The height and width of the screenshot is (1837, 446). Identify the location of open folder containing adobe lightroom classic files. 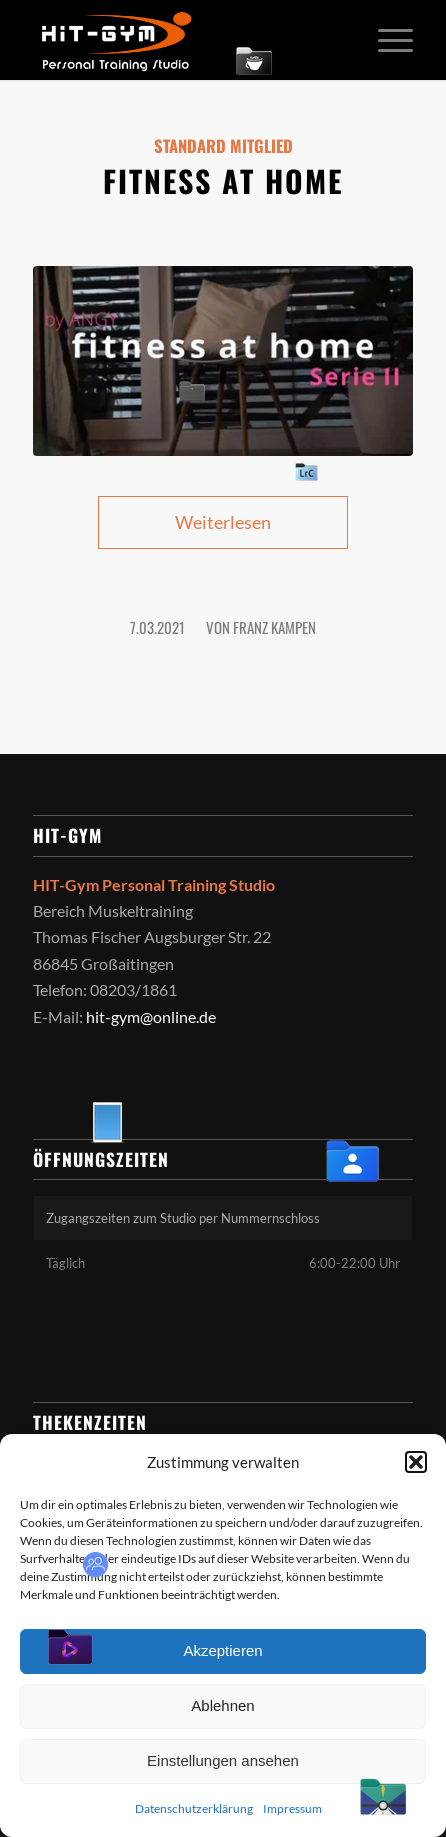
(306, 472).